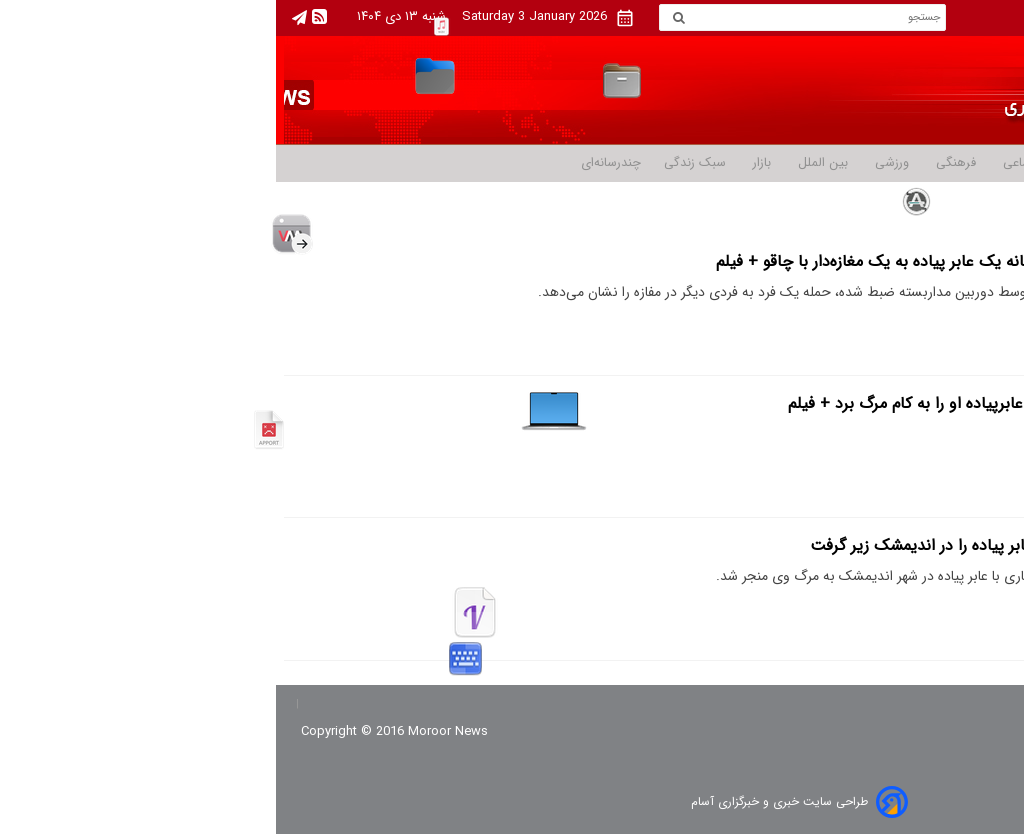 Image resolution: width=1024 pixels, height=834 pixels. What do you see at coordinates (622, 80) in the screenshot?
I see `open the file manager application` at bounding box center [622, 80].